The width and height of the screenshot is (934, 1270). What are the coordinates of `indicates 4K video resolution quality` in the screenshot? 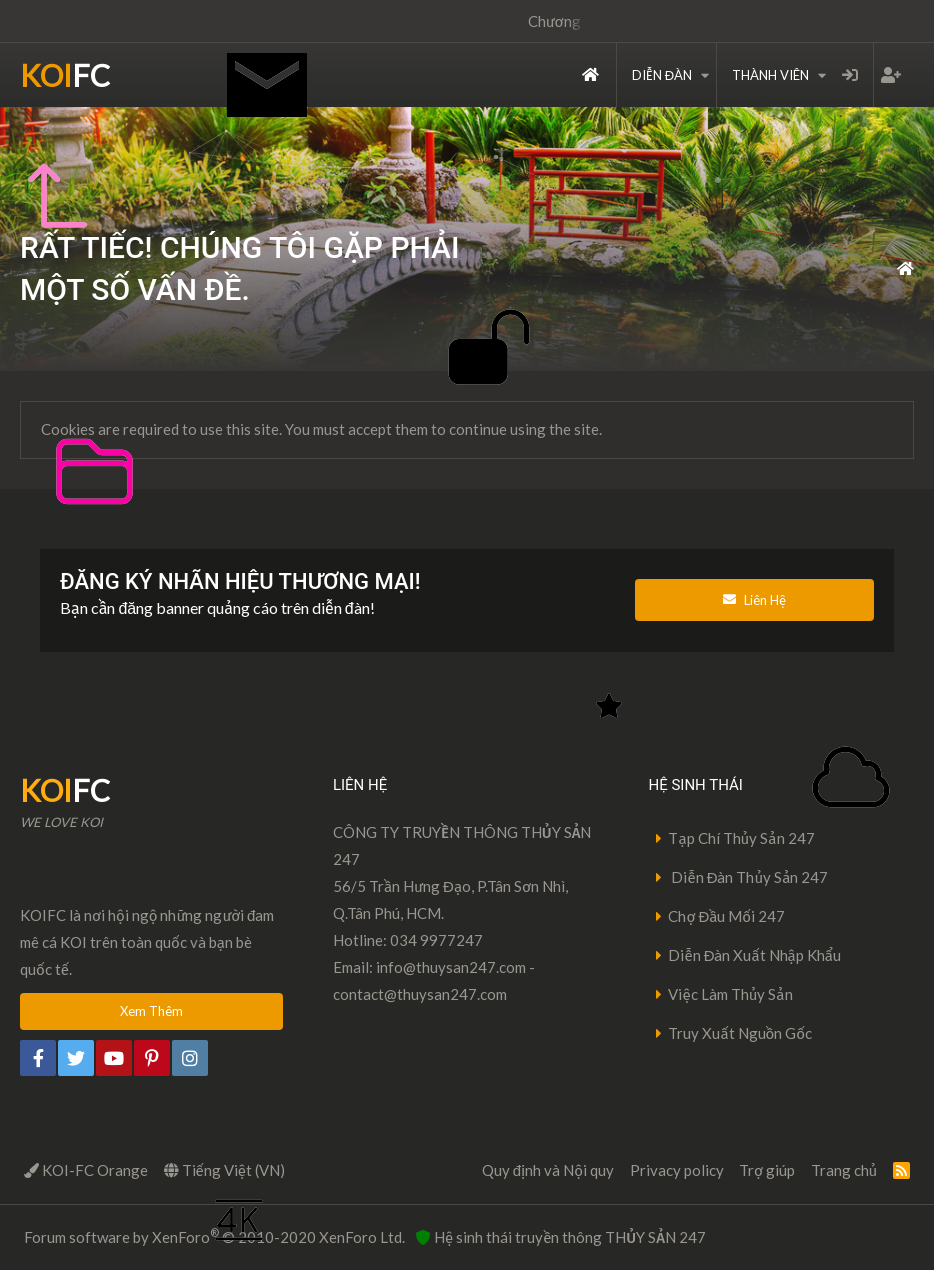 It's located at (239, 1220).